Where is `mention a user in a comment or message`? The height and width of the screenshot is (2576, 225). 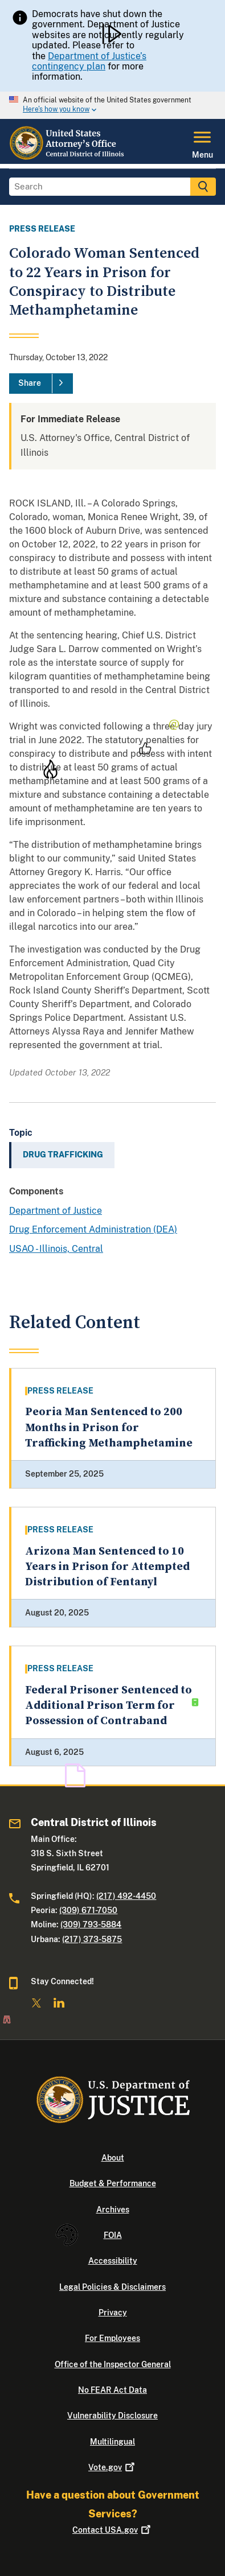
mention a user in a comment or message is located at coordinates (174, 724).